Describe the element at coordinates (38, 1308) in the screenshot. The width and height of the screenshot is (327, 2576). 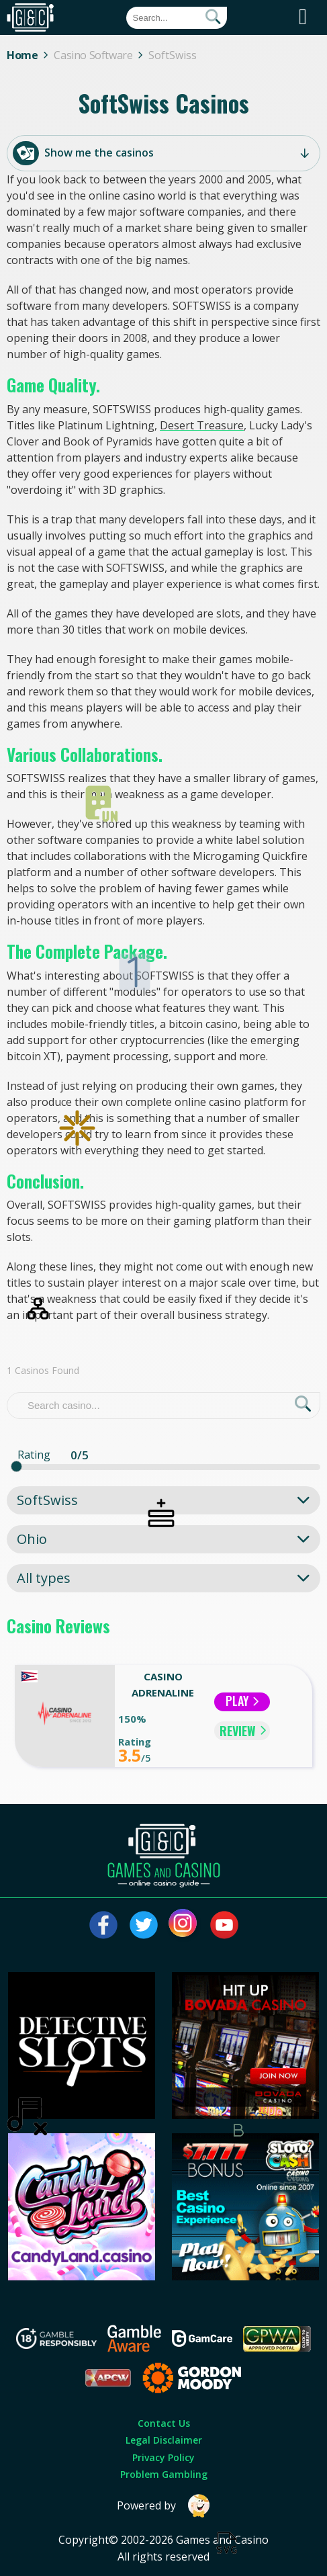
I see `view site structure or hierarchy` at that location.